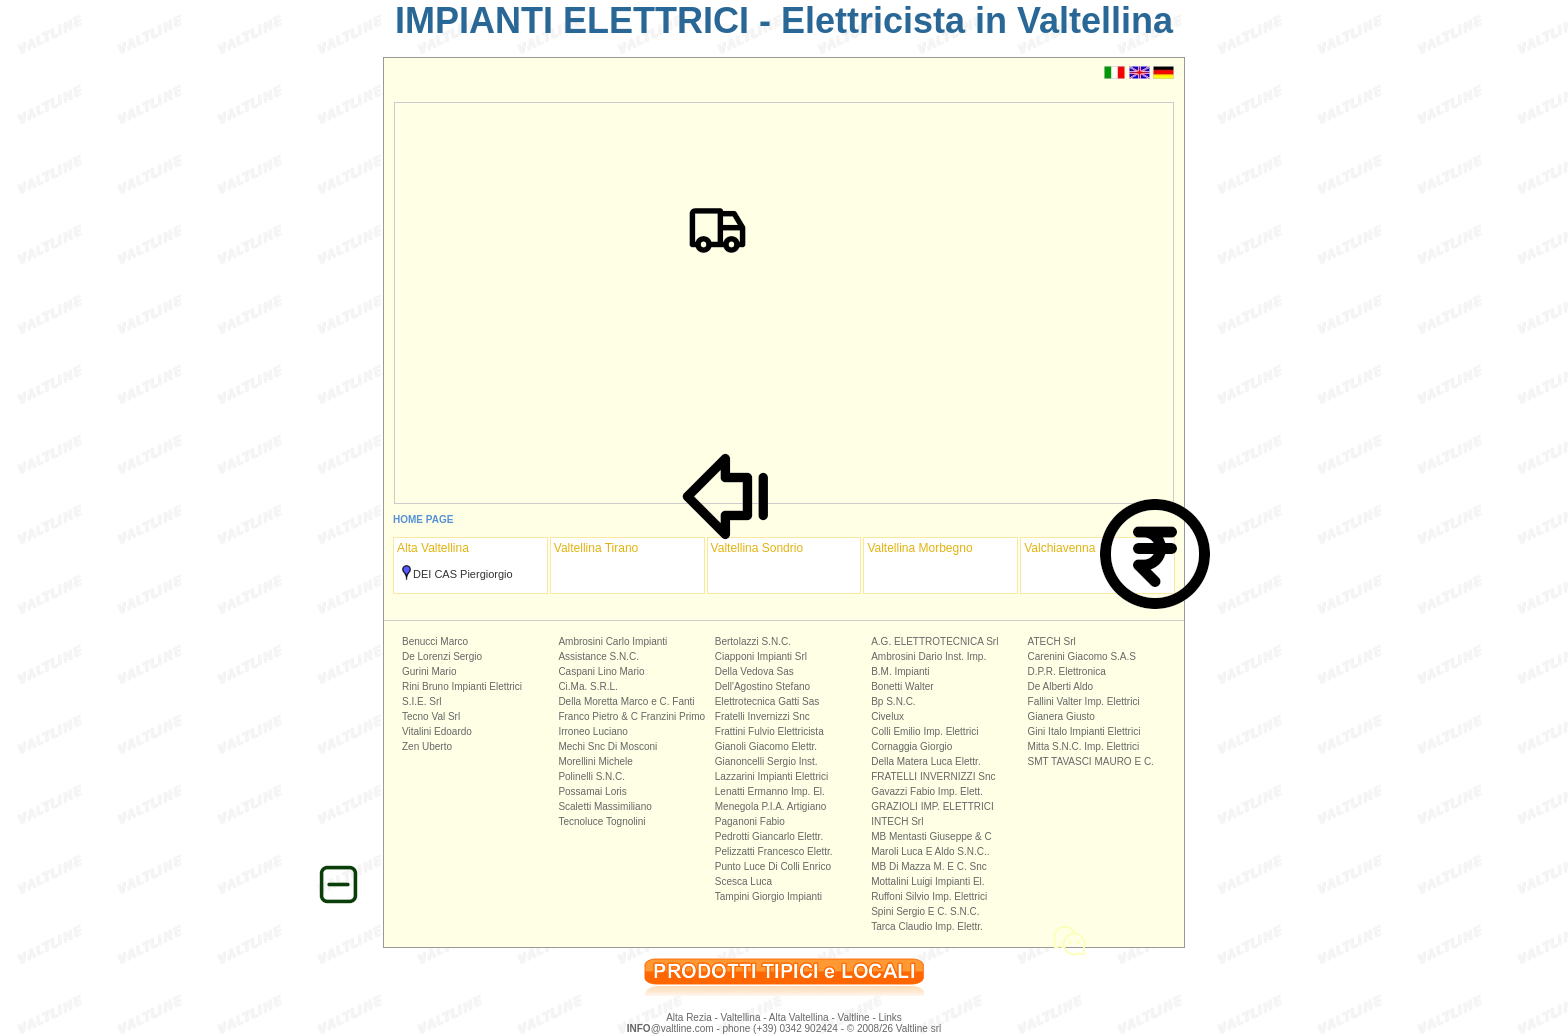 The image size is (1568, 1034). I want to click on go back to the previous screen, so click(728, 496).